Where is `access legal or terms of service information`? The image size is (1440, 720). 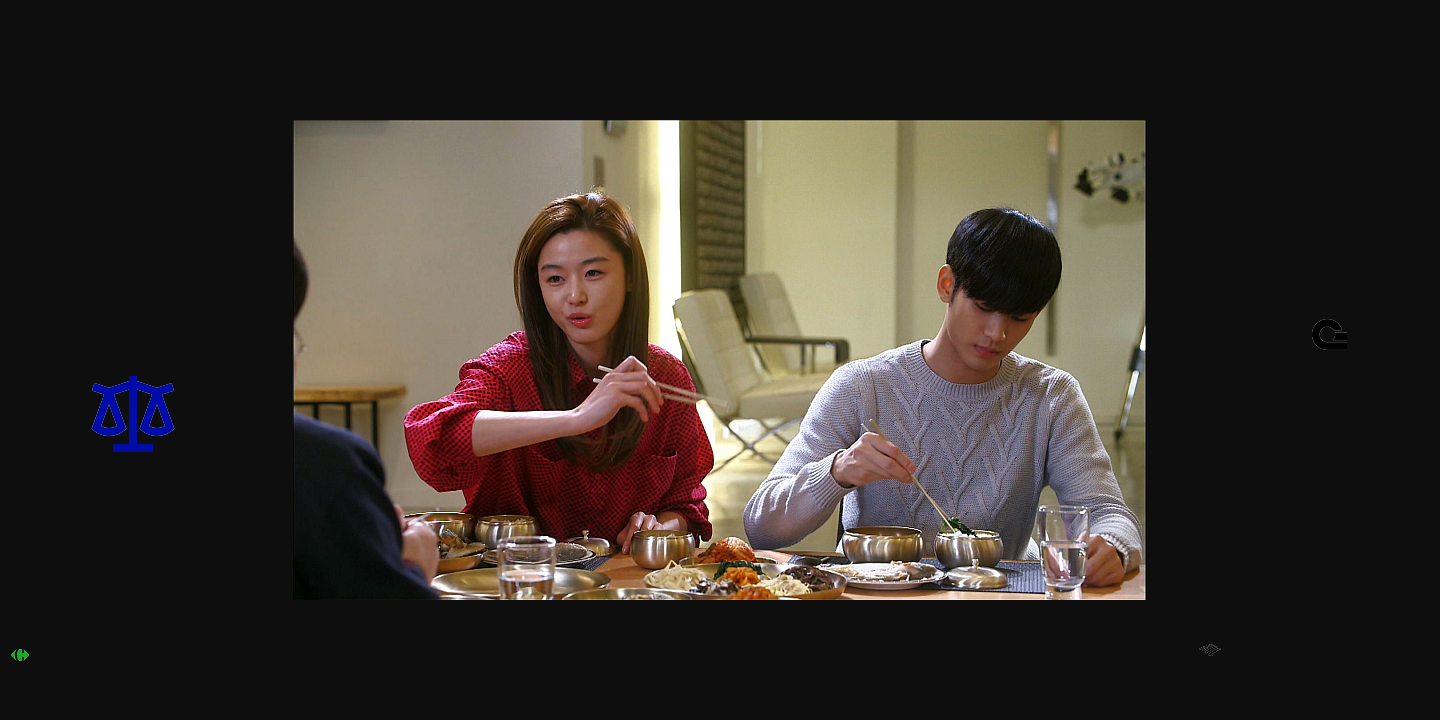 access legal or terms of service information is located at coordinates (133, 416).